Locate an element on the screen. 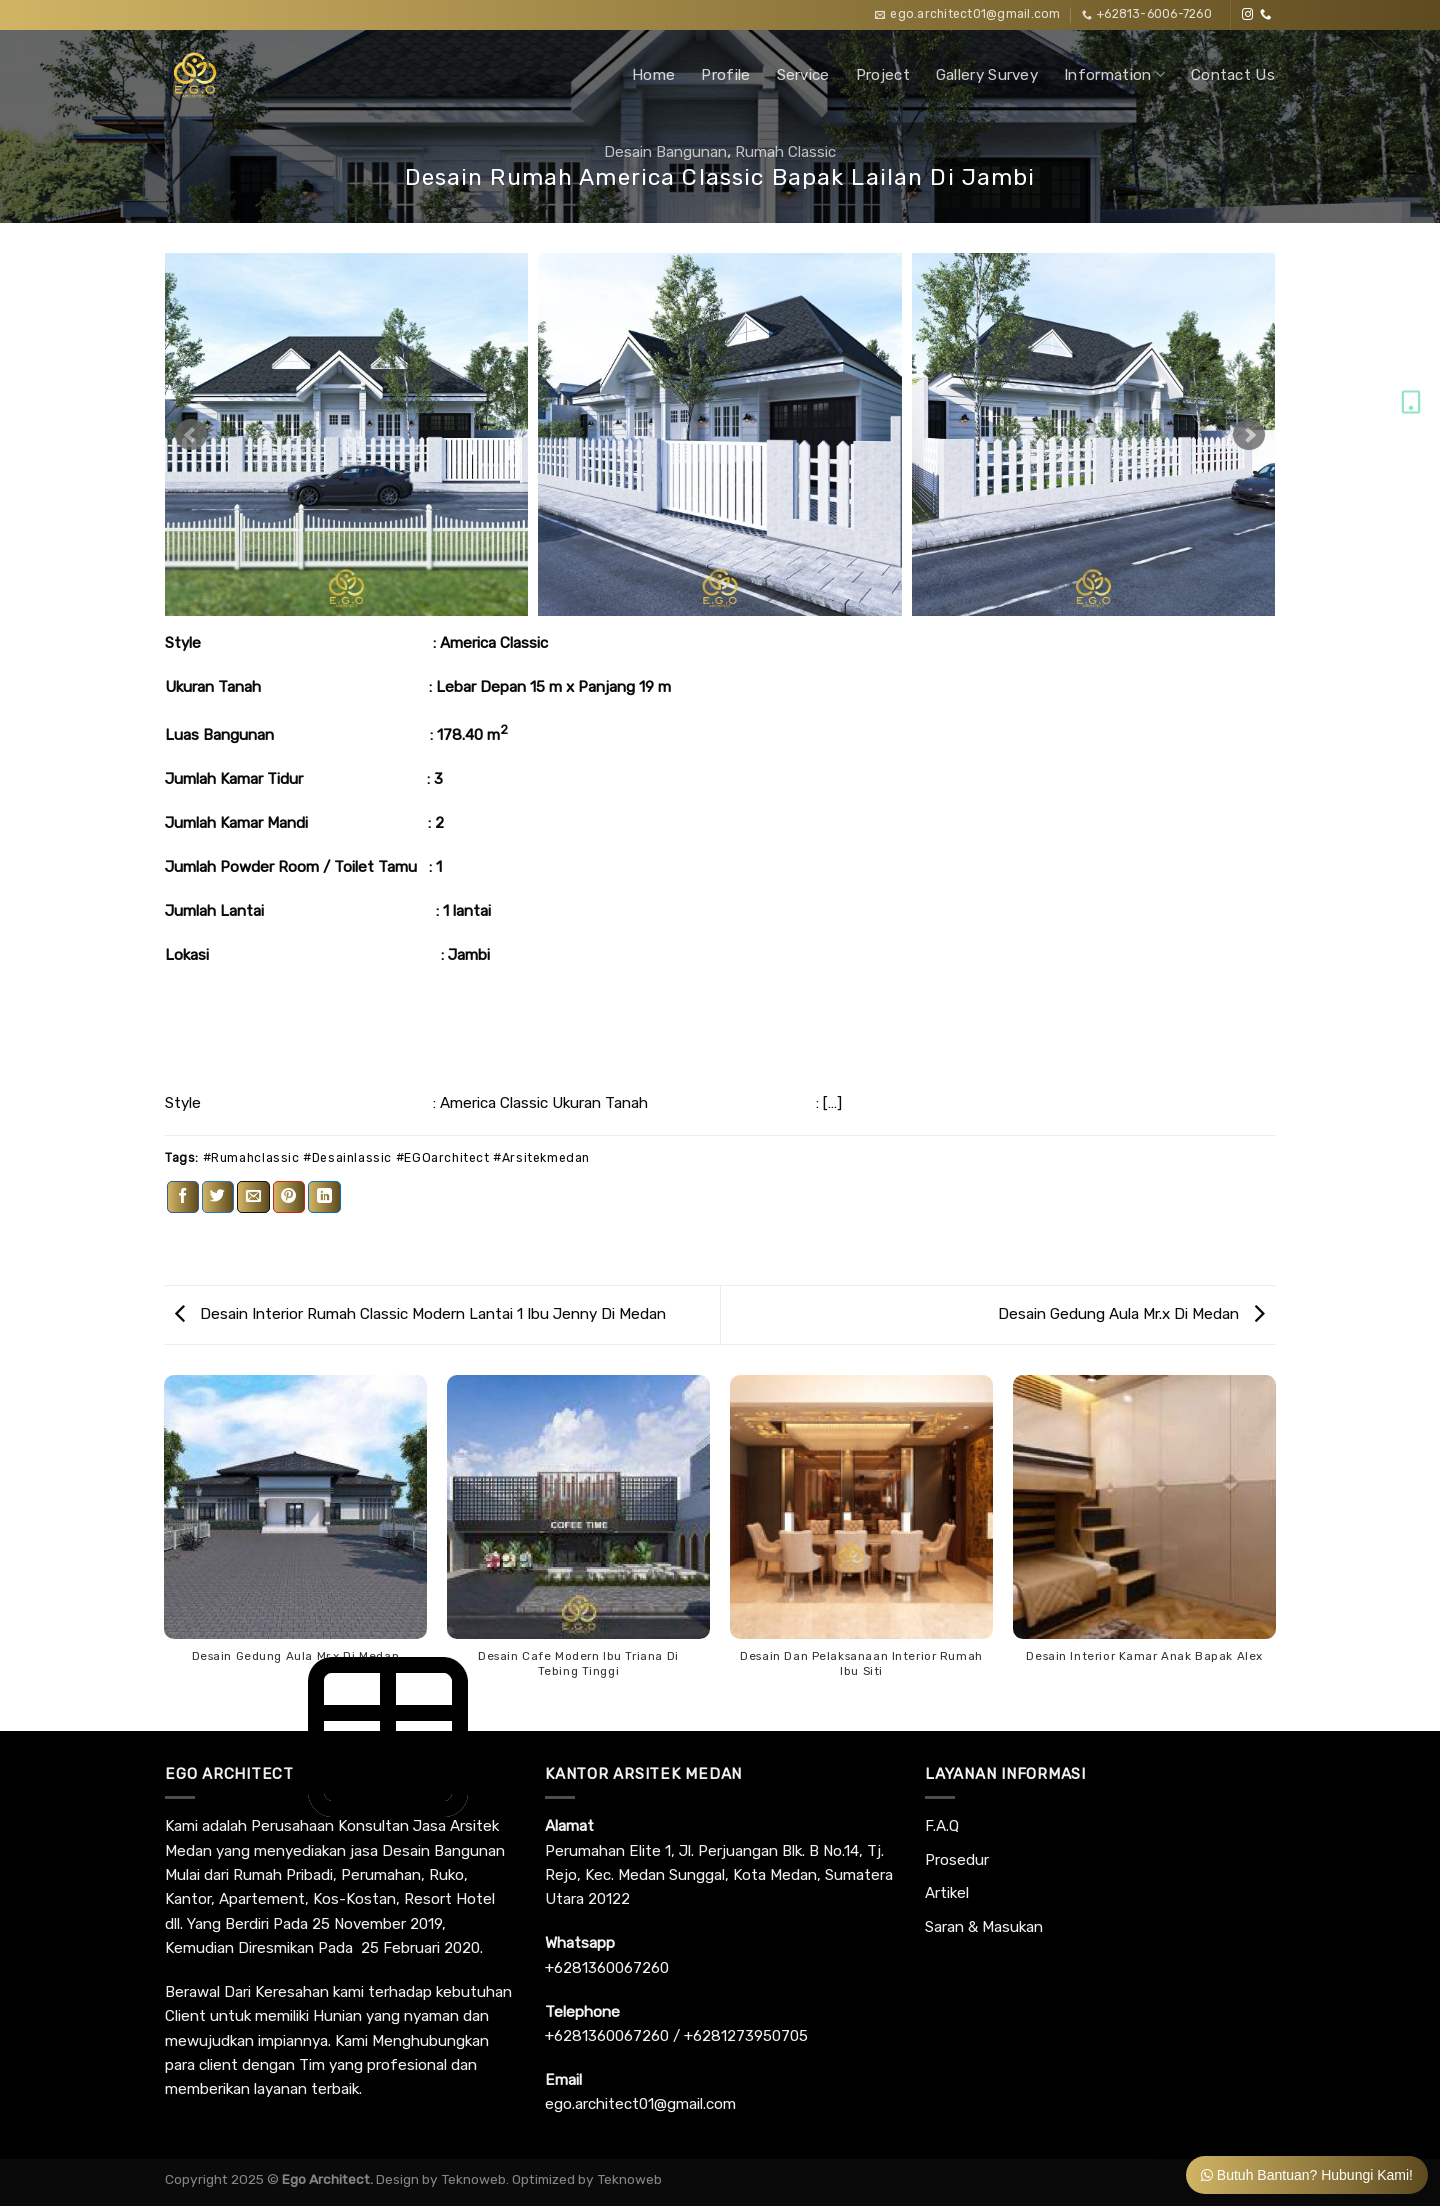 Image resolution: width=1440 pixels, height=2206 pixels. view data in table format is located at coordinates (388, 1737).